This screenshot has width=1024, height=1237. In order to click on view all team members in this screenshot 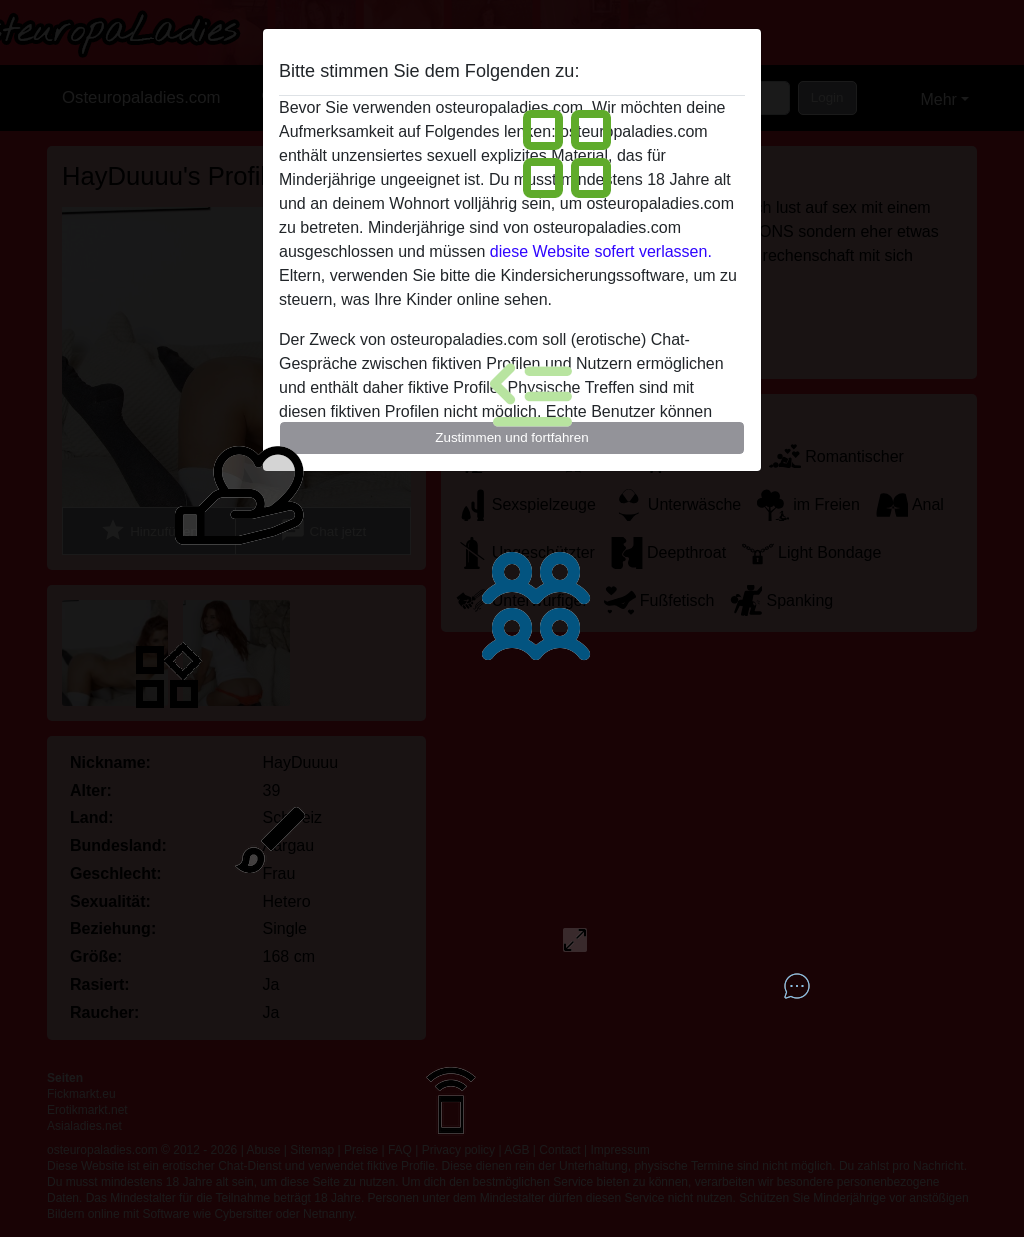, I will do `click(536, 606)`.